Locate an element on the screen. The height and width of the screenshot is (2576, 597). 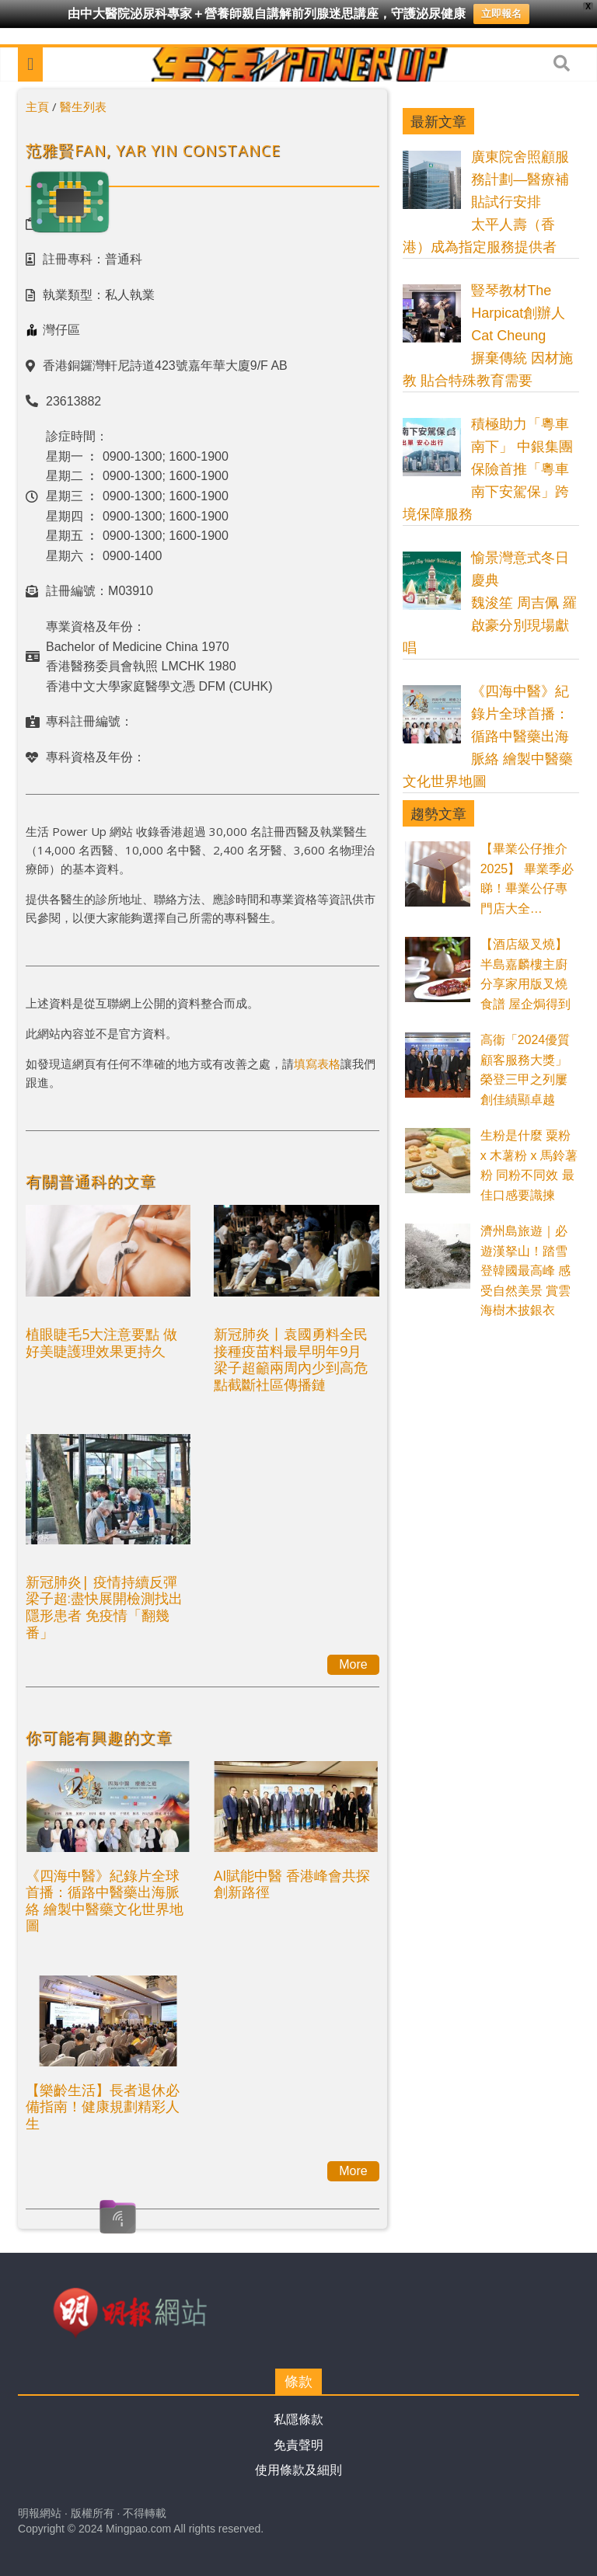
open cpu-x system information utility is located at coordinates (70, 202).